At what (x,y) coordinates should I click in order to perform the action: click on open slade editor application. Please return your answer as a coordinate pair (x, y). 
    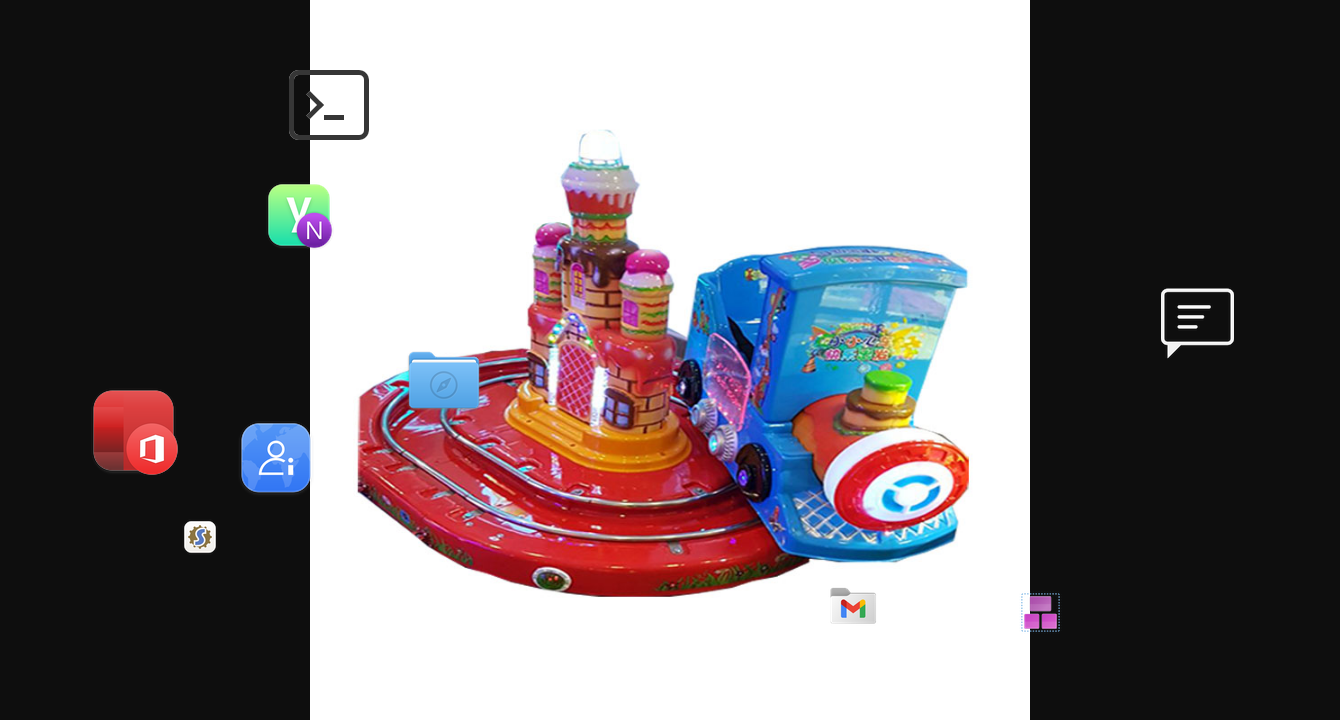
    Looking at the image, I should click on (200, 537).